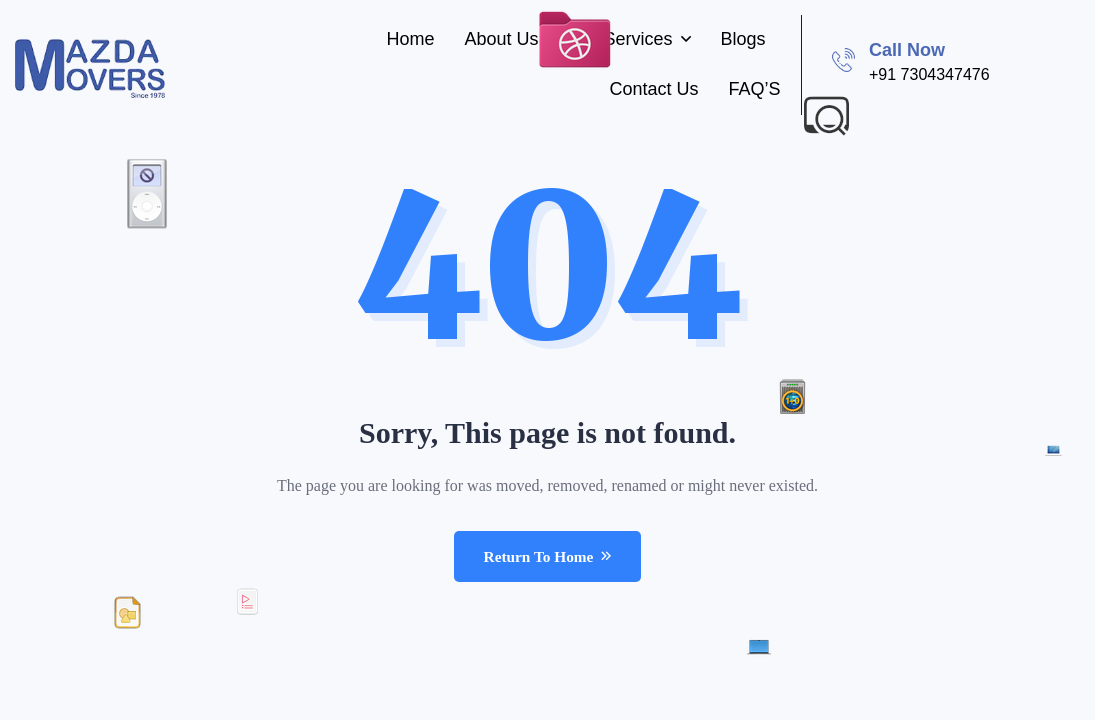 This screenshot has width=1095, height=720. Describe the element at coordinates (247, 601) in the screenshot. I see `an audio playlist file` at that location.